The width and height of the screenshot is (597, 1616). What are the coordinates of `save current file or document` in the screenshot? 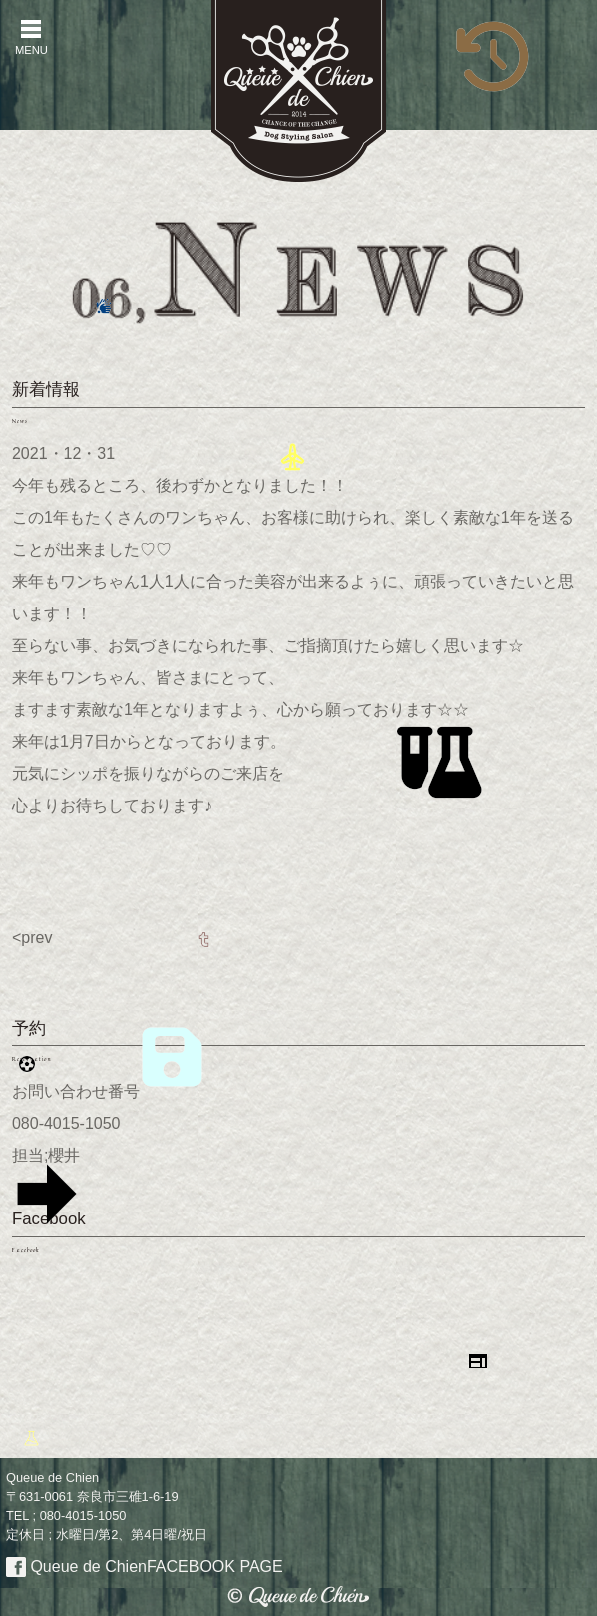 It's located at (172, 1057).